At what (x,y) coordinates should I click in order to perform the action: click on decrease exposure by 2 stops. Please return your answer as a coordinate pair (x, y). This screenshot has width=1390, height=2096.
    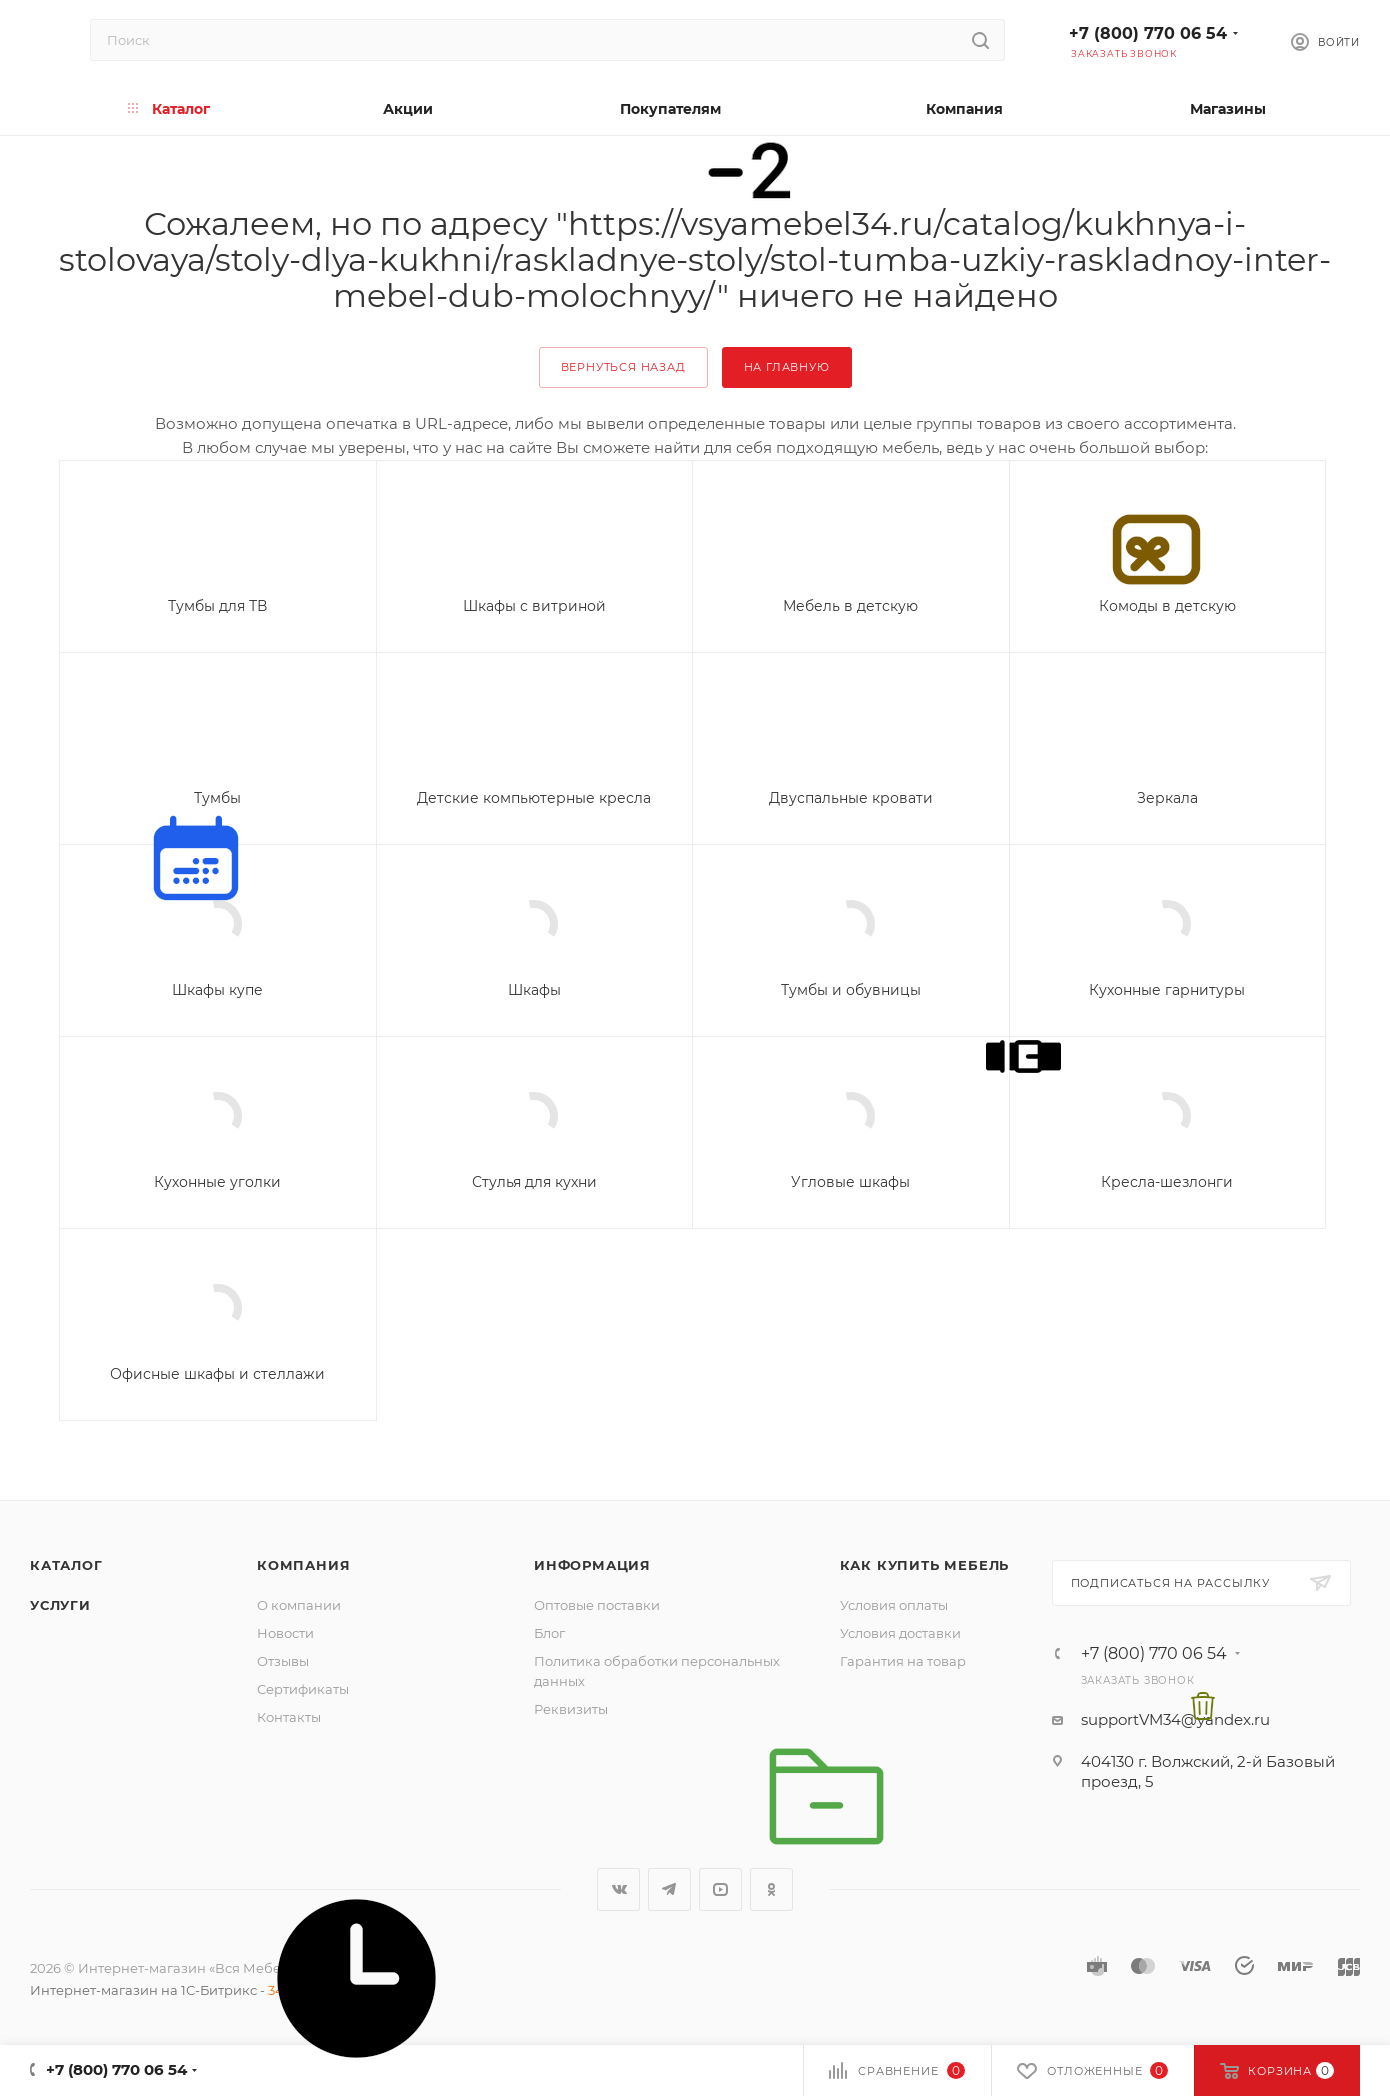
    Looking at the image, I should click on (751, 172).